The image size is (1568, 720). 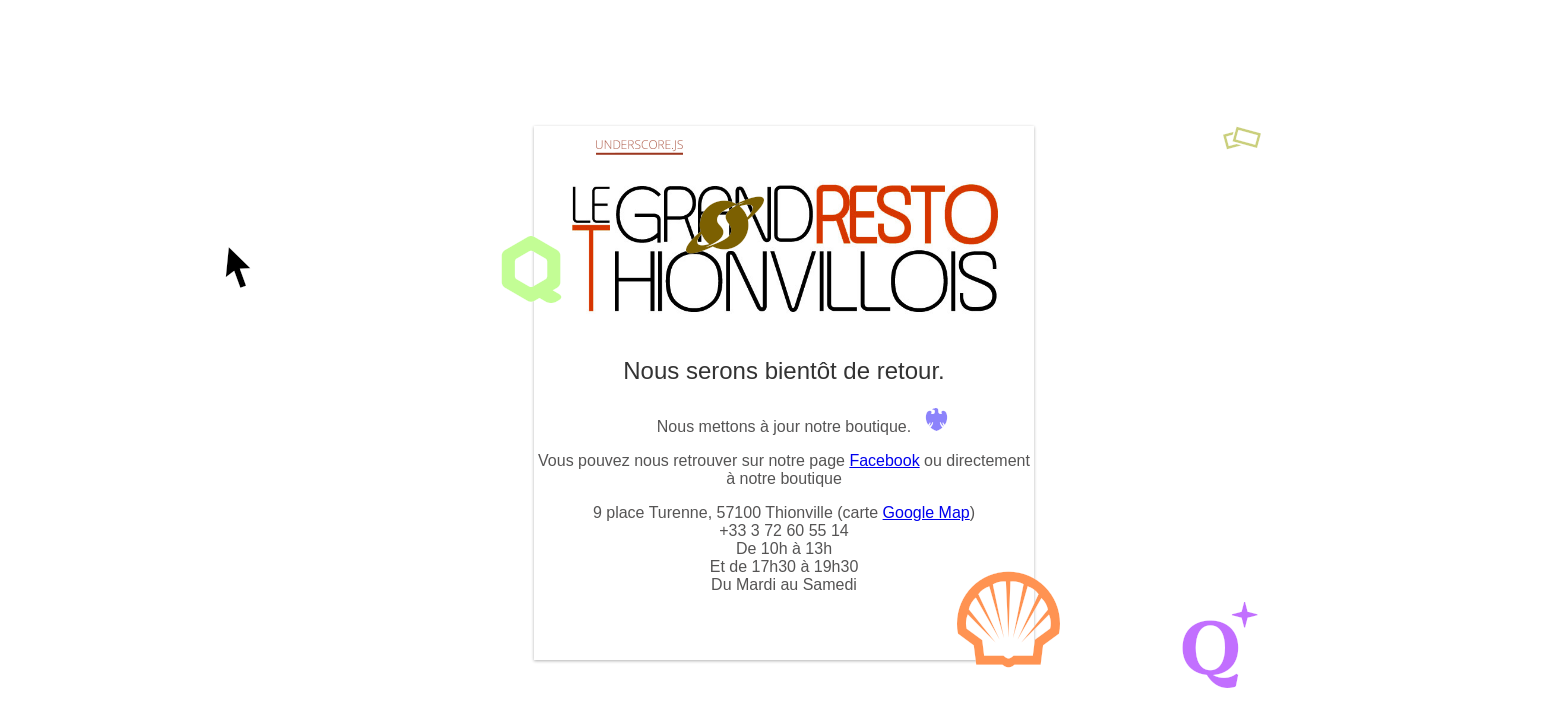 I want to click on underscore.js library logo, so click(x=639, y=147).